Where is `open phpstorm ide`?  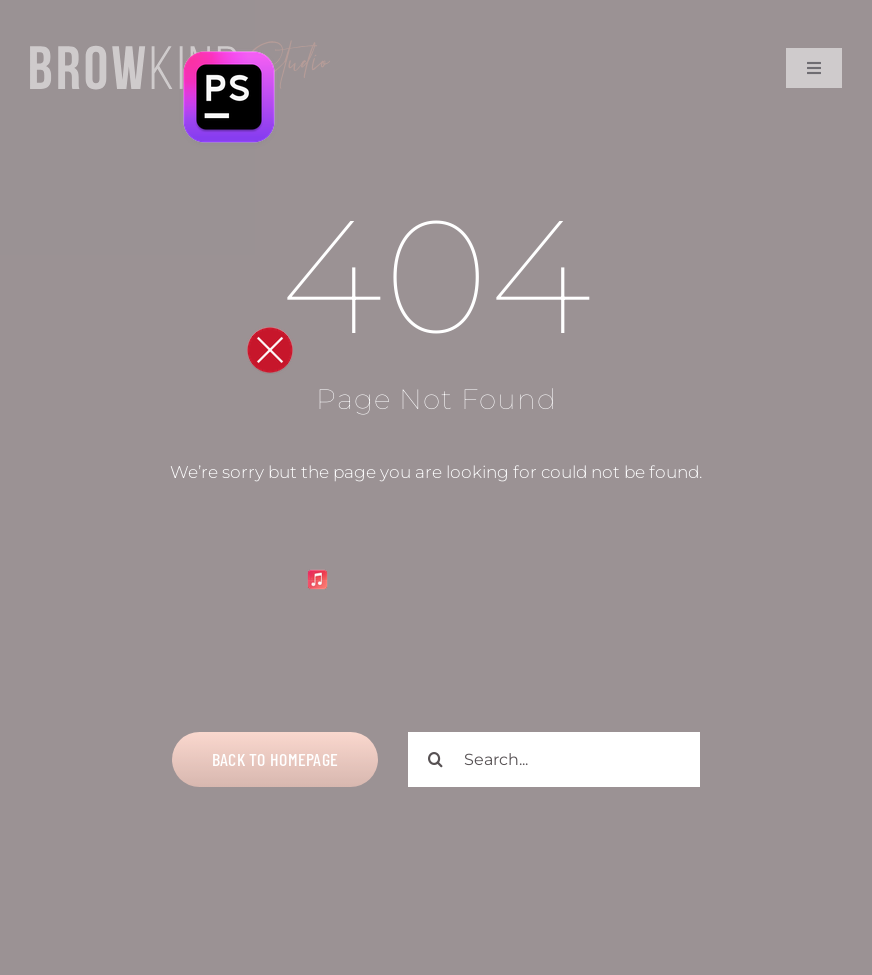 open phpstorm ide is located at coordinates (229, 97).